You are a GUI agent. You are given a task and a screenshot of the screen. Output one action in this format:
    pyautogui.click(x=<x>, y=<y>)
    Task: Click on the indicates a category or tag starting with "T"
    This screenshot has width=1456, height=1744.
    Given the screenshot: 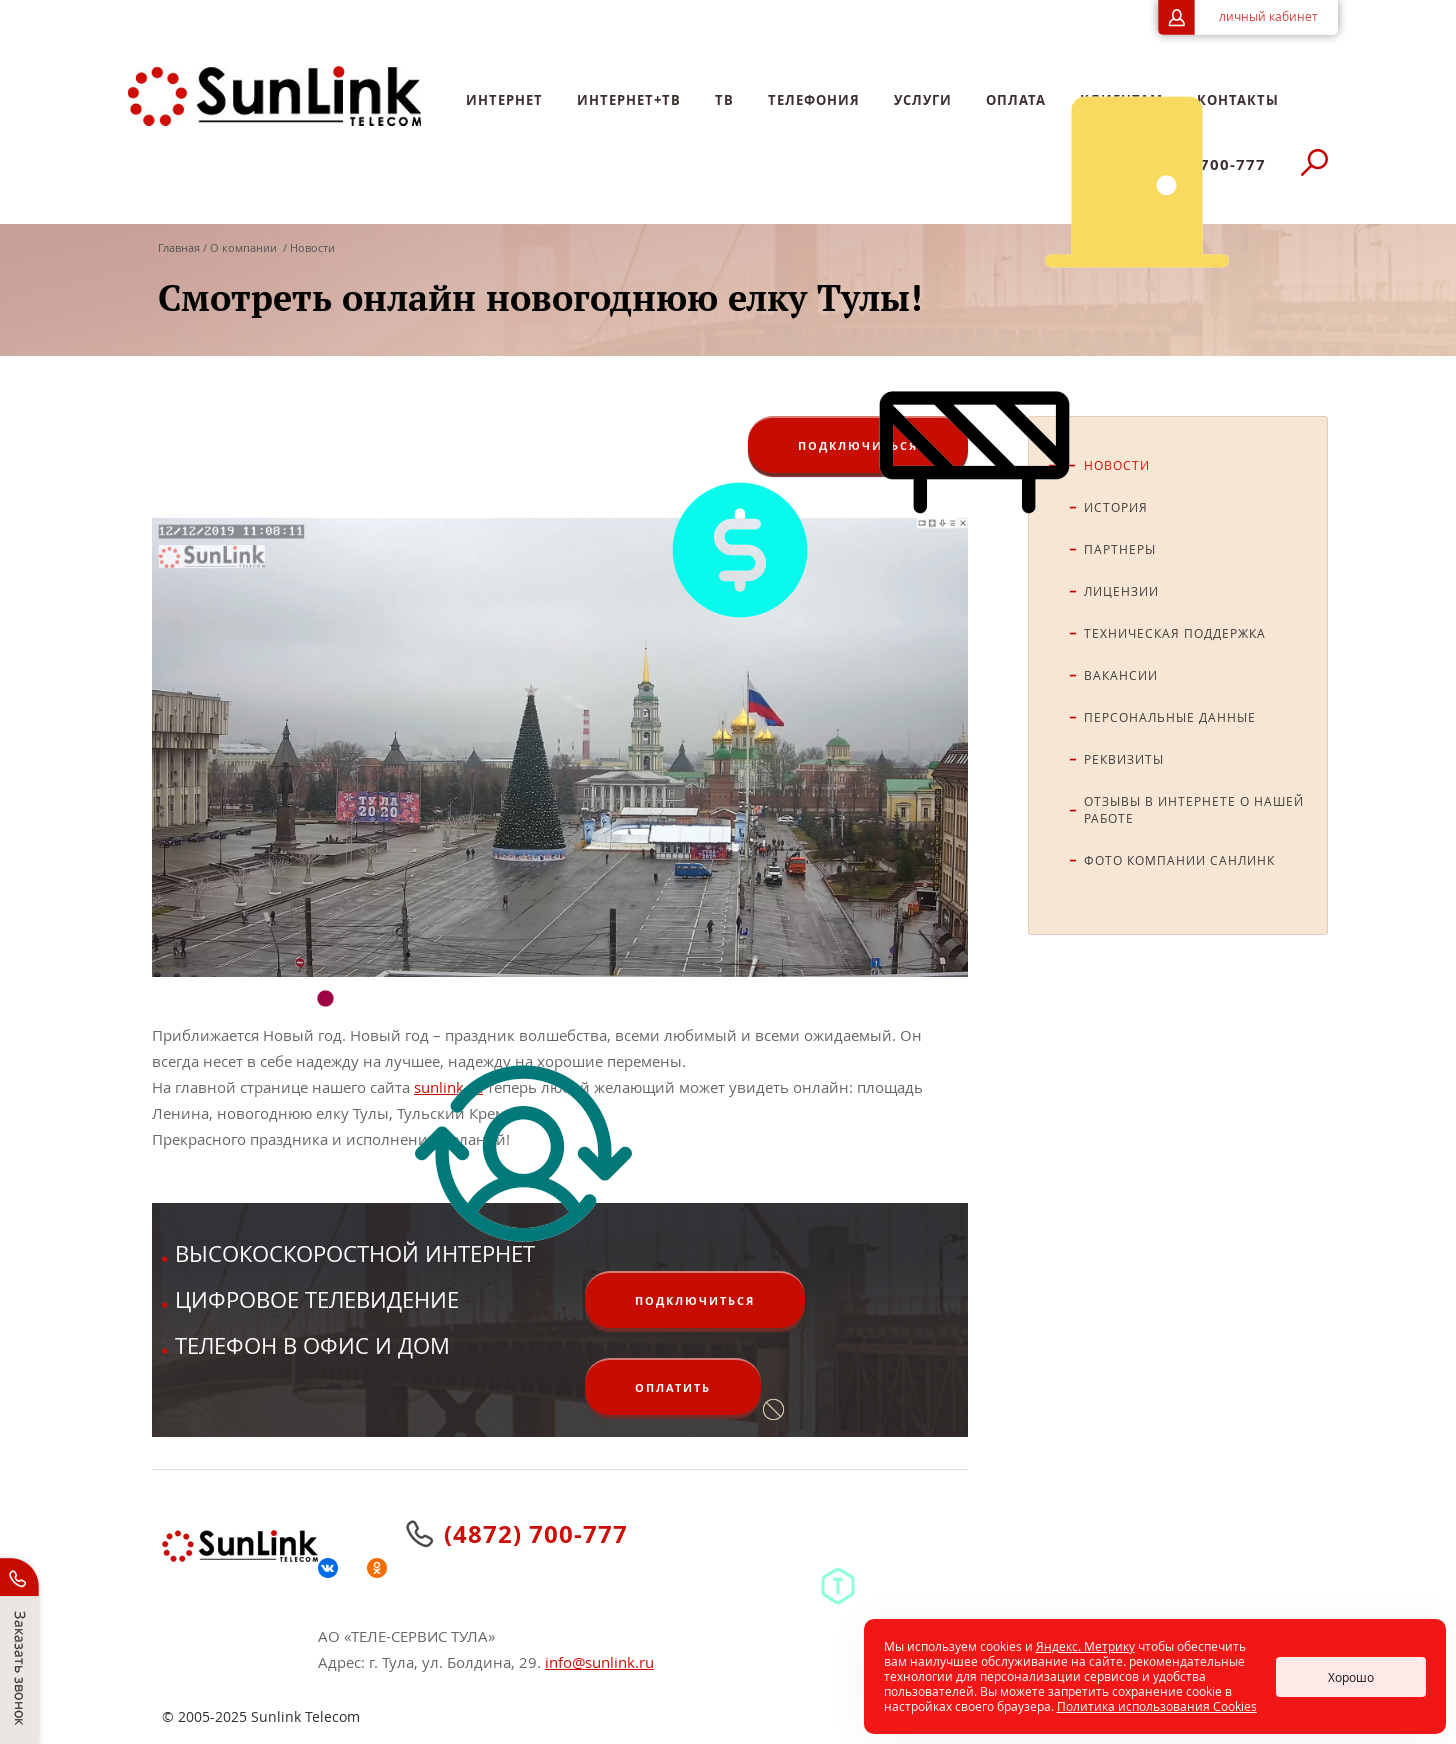 What is the action you would take?
    pyautogui.click(x=838, y=1586)
    